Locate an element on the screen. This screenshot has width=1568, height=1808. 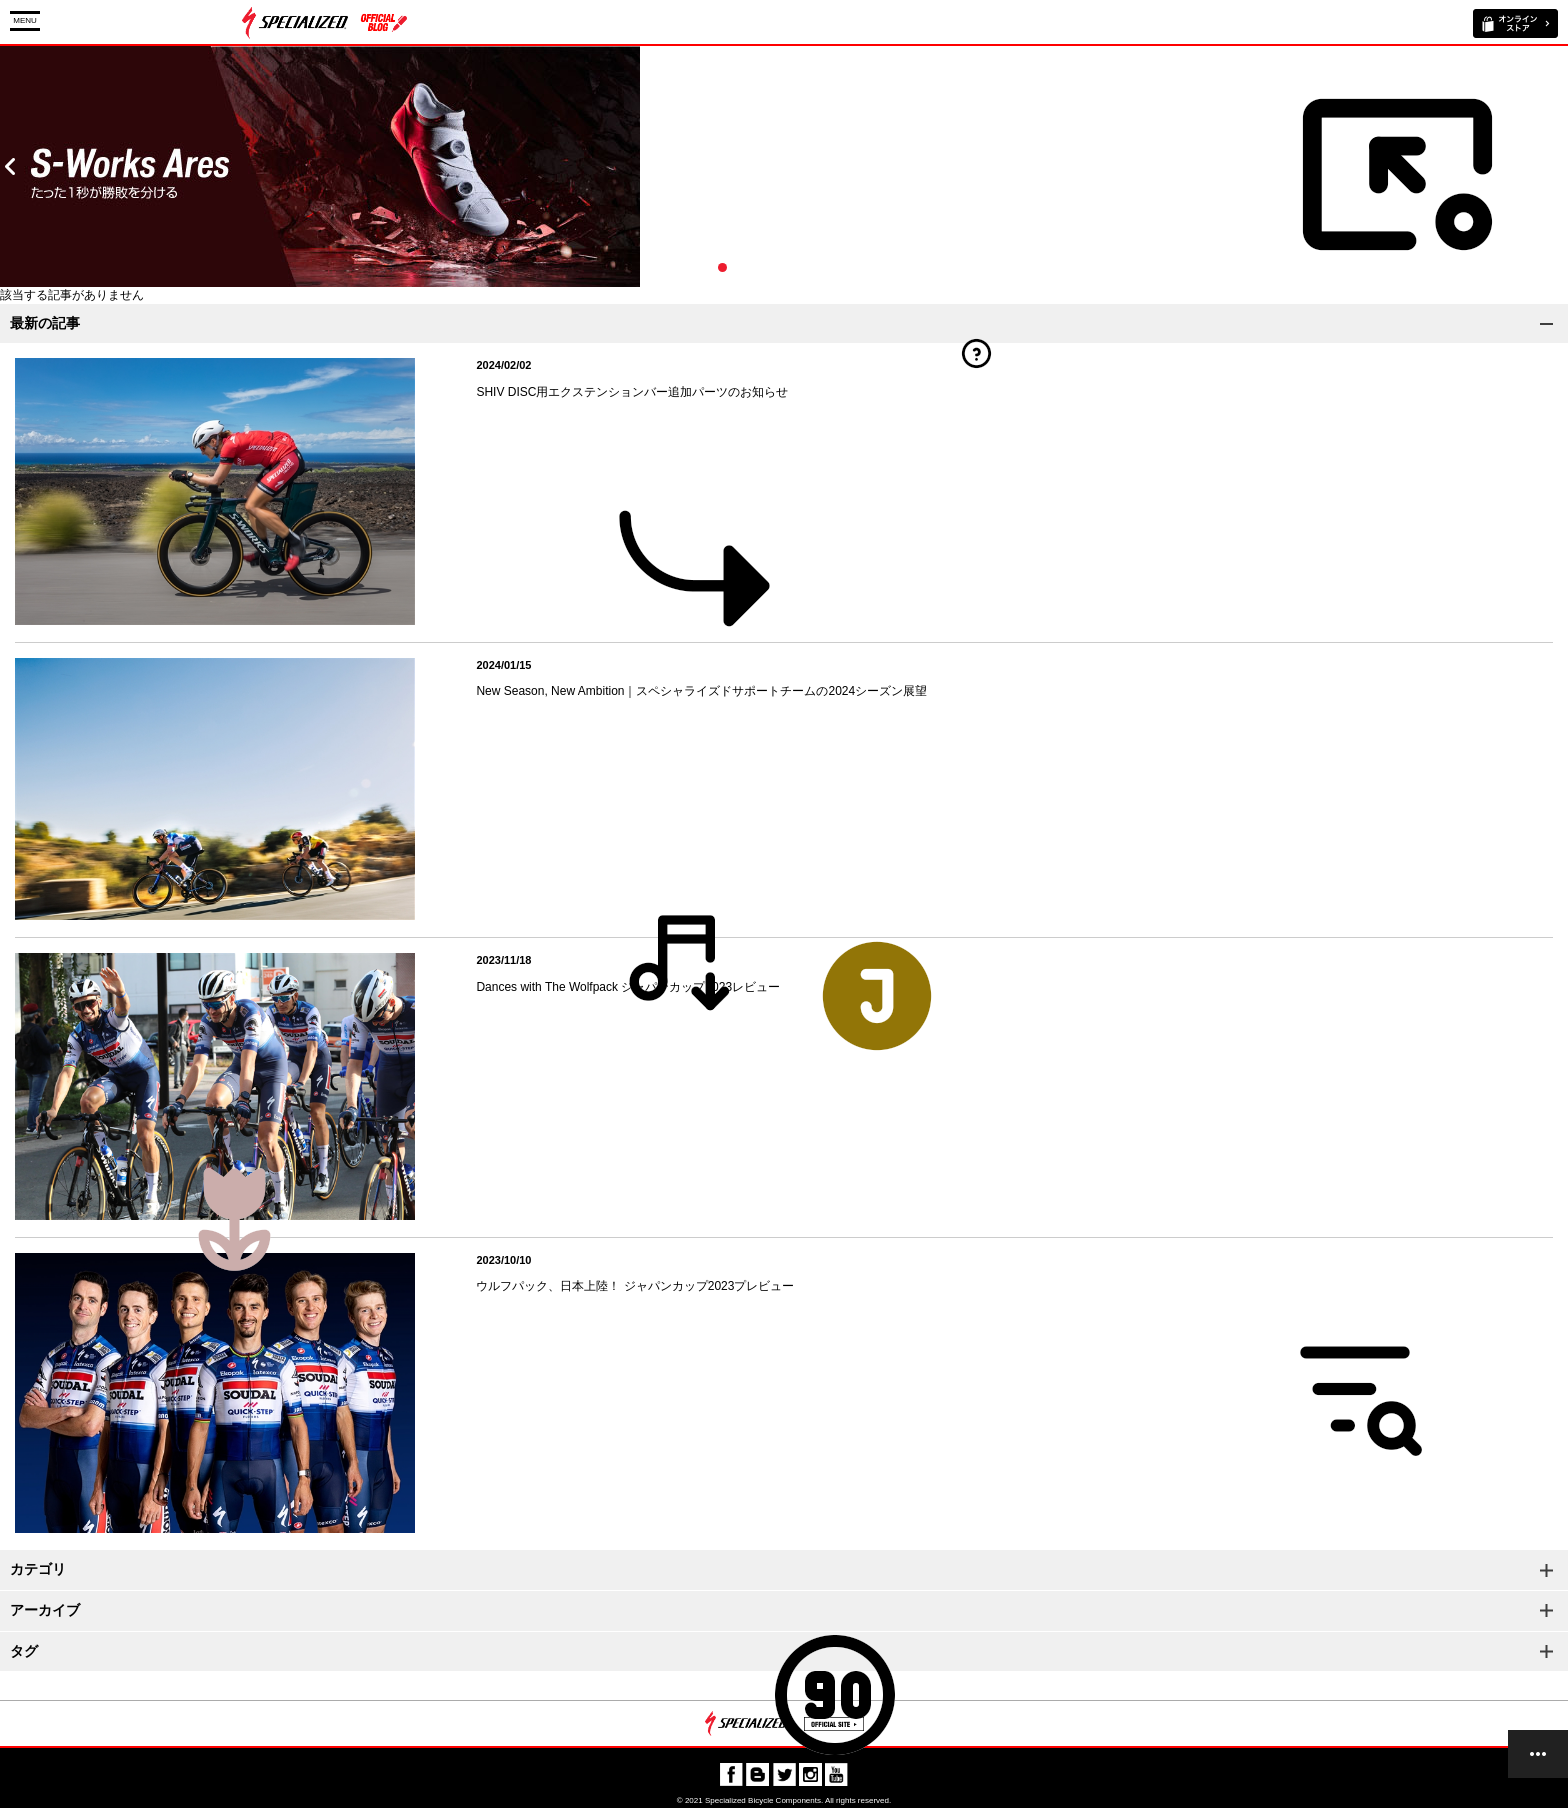
indicates an item or contact starting with the letter J is located at coordinates (877, 996).